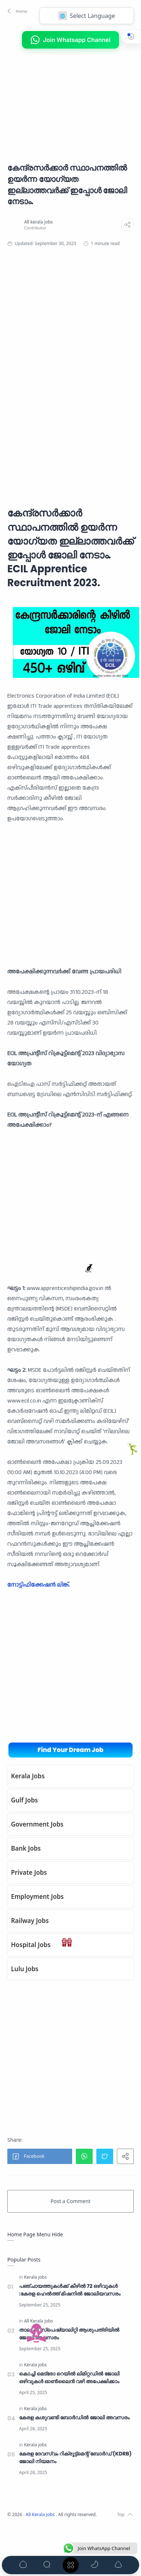 This screenshot has width=141, height=2576. Describe the element at coordinates (67, 1942) in the screenshot. I see `access the graveyard or cemetery area in-game` at that location.